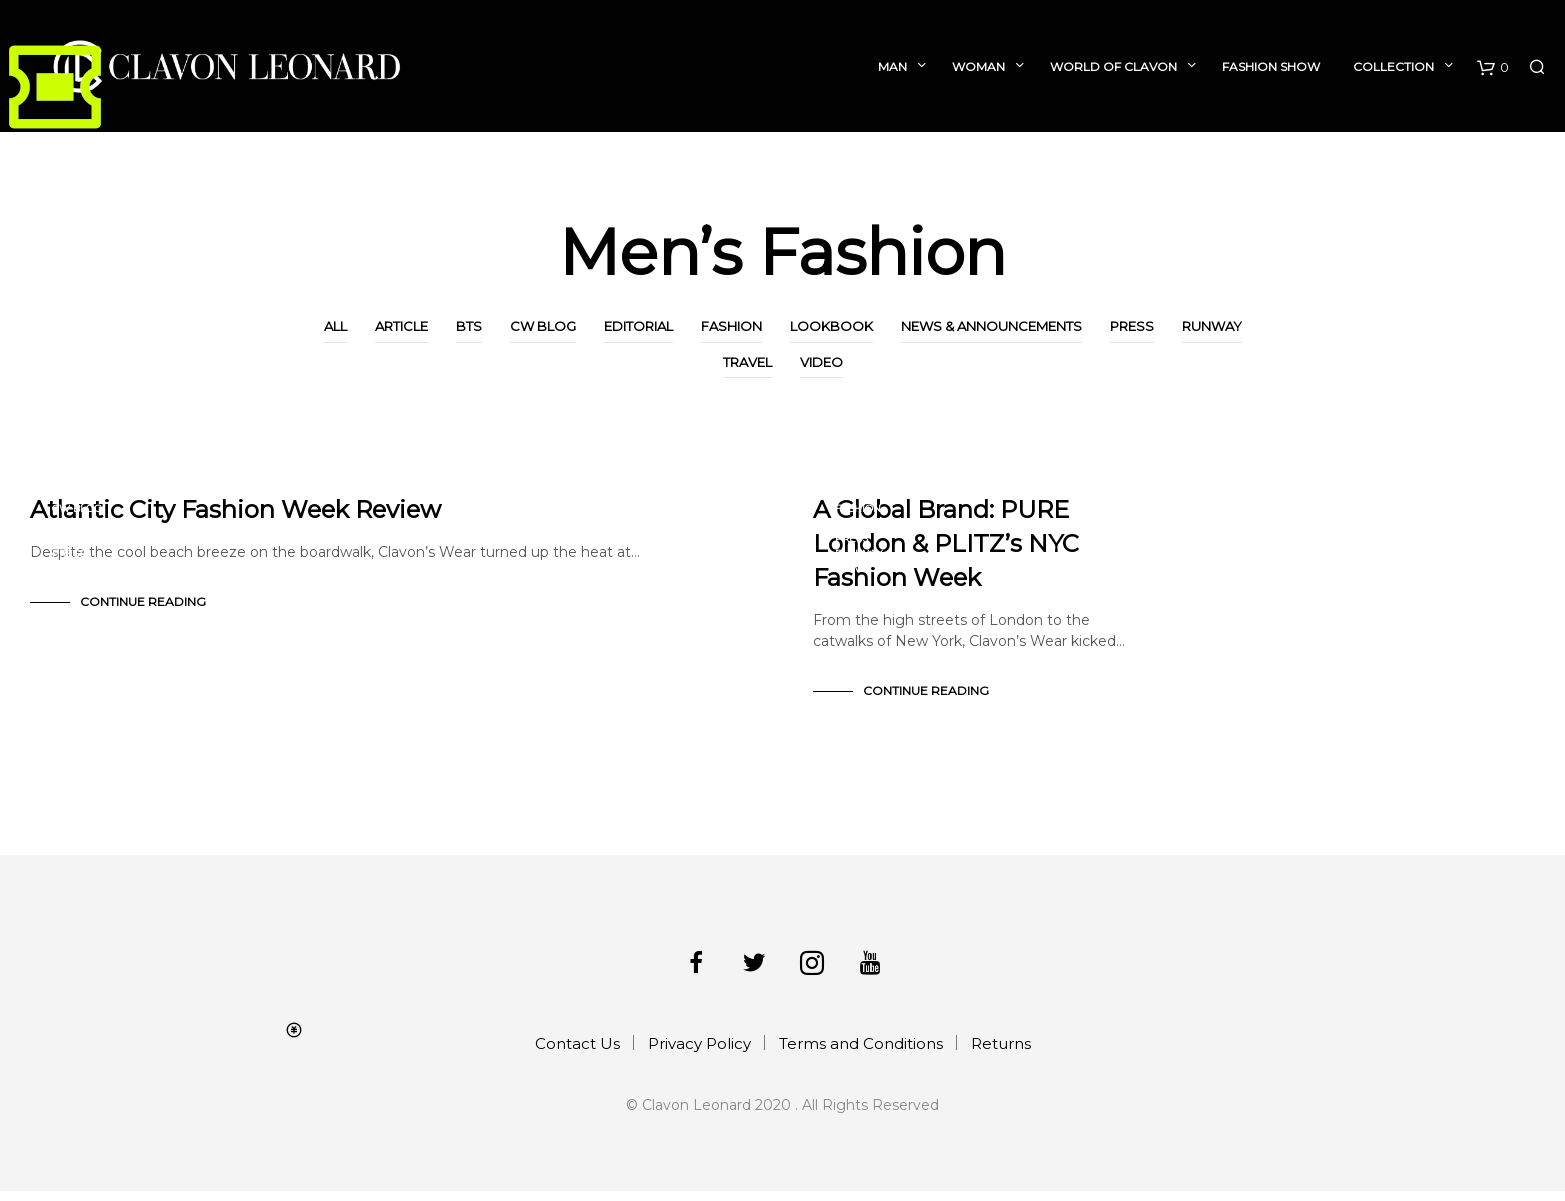 The image size is (1565, 1201). Describe the element at coordinates (55, 87) in the screenshot. I see `view your tickets or passes` at that location.